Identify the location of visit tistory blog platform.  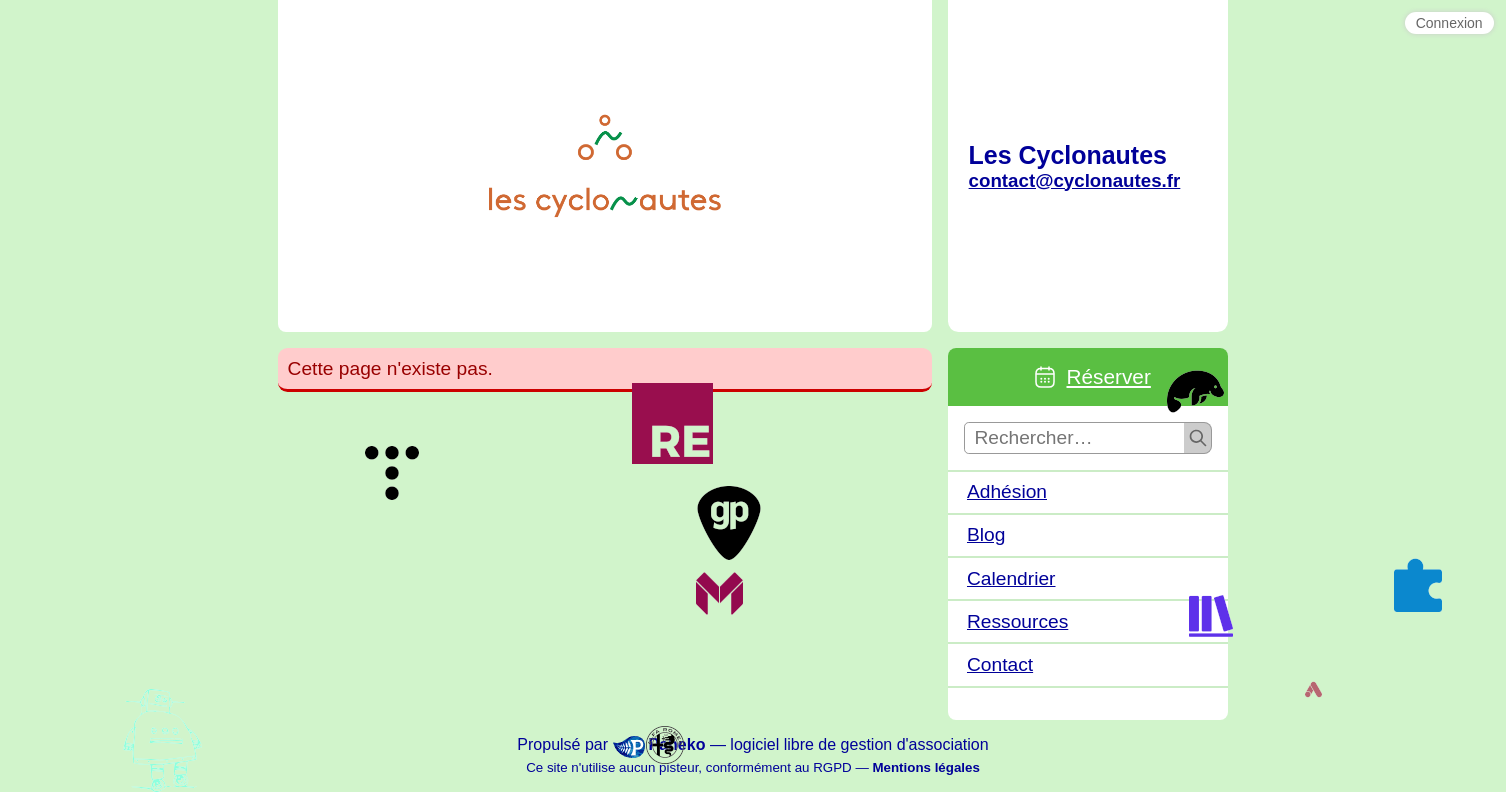
(392, 473).